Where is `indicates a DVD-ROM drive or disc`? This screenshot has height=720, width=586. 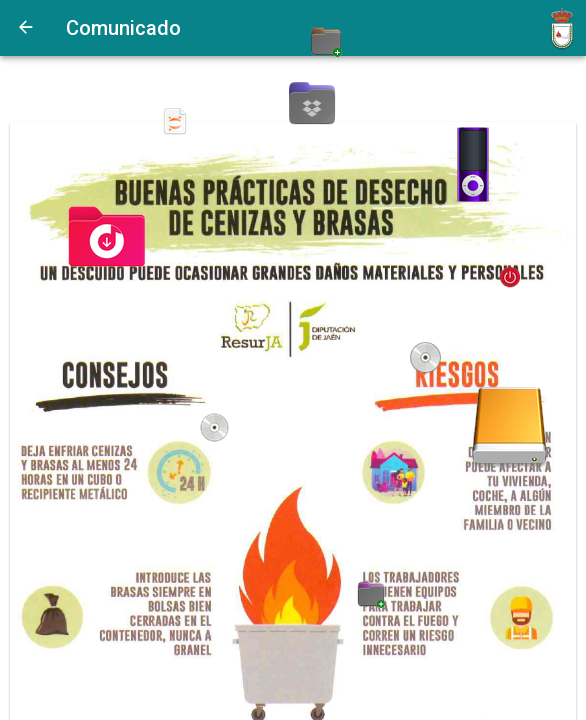 indicates a DVD-ROM drive or disc is located at coordinates (425, 357).